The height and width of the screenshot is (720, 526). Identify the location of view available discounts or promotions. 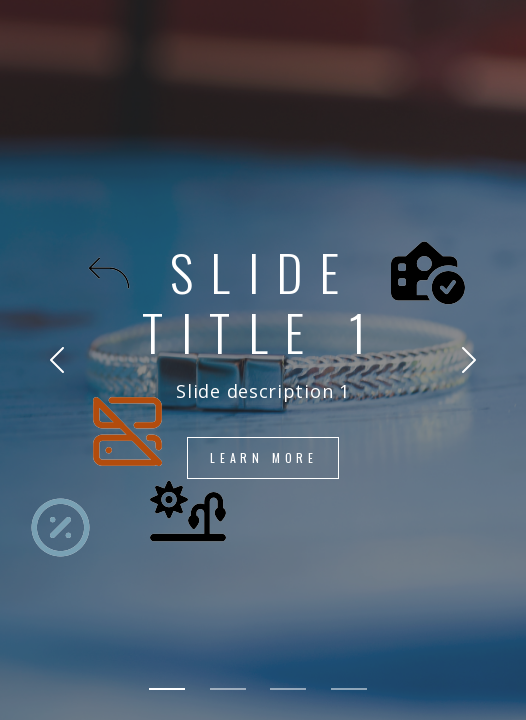
(60, 527).